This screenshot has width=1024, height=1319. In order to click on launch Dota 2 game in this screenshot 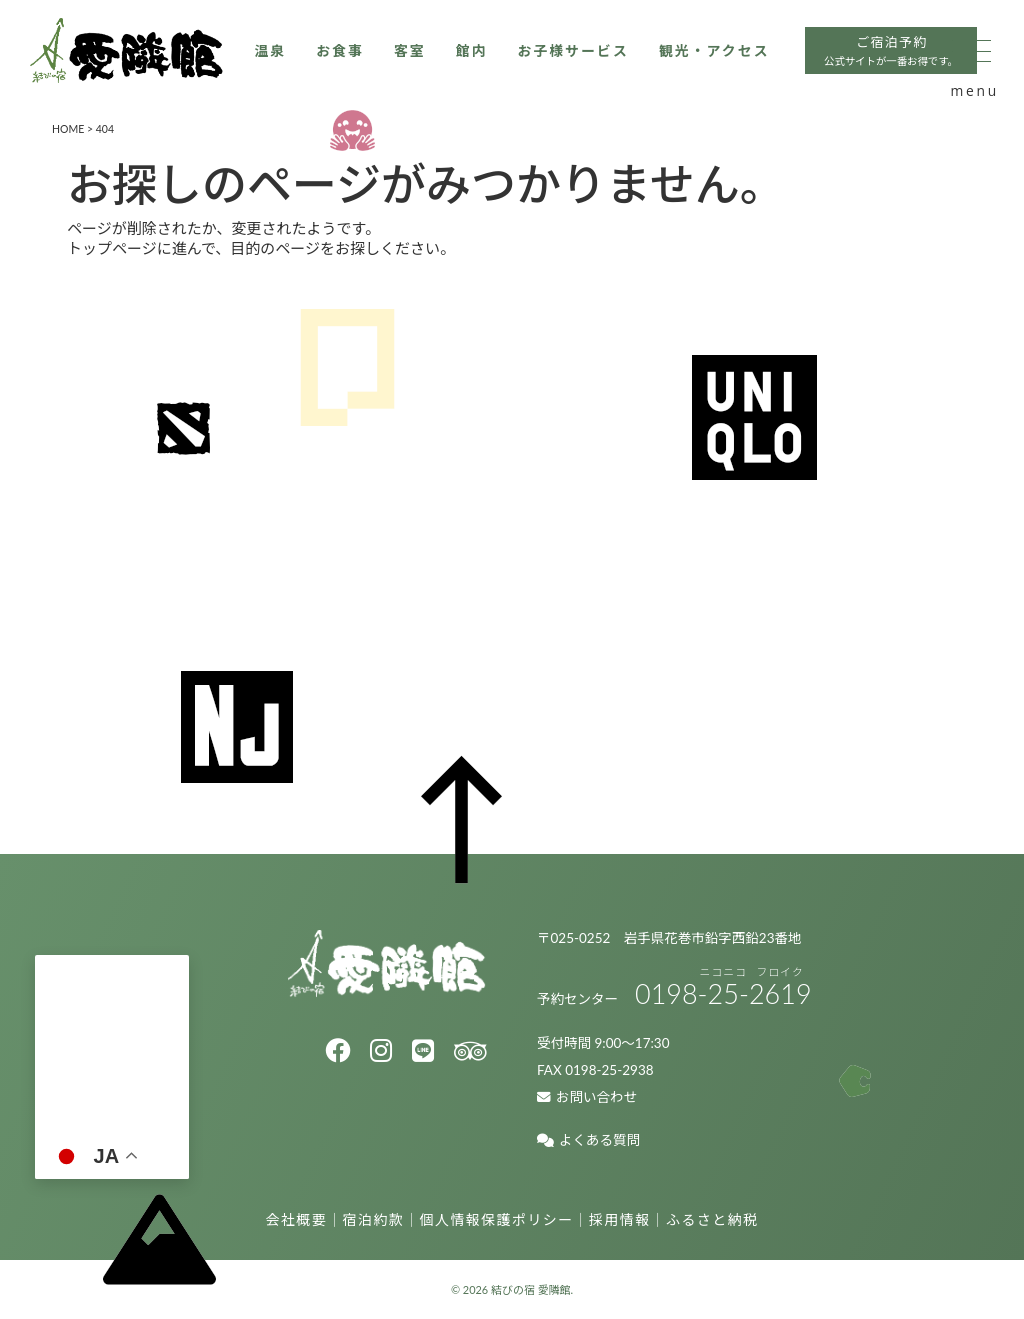, I will do `click(183, 428)`.